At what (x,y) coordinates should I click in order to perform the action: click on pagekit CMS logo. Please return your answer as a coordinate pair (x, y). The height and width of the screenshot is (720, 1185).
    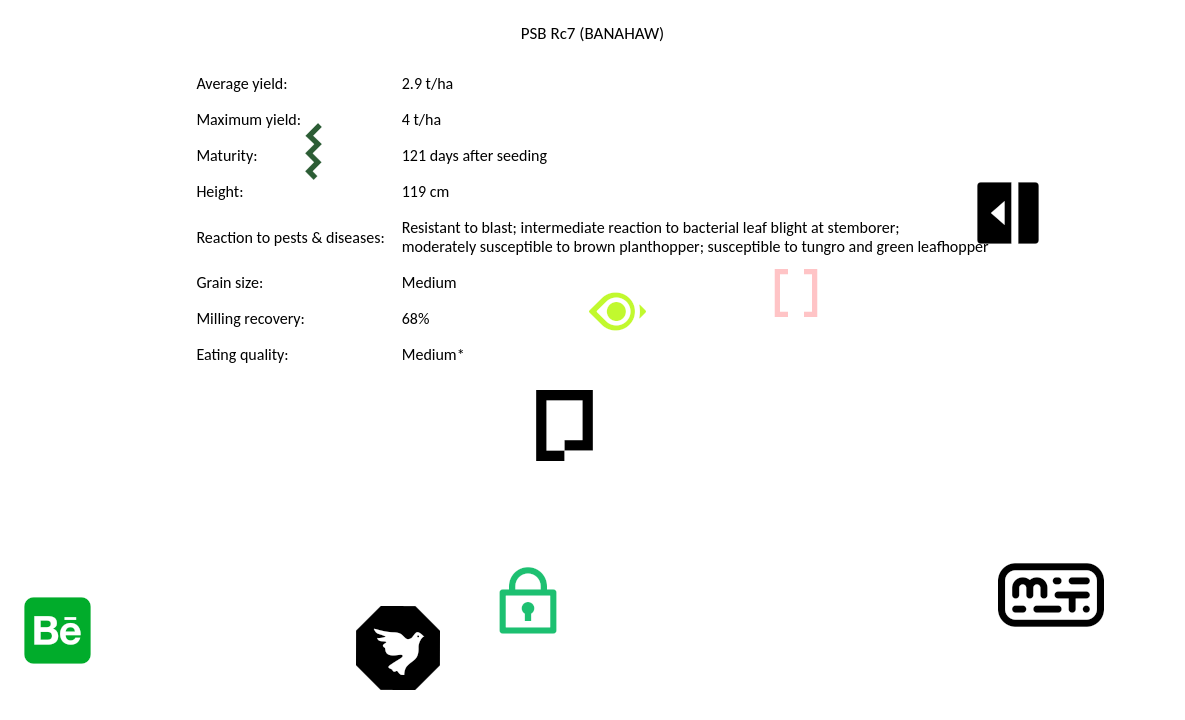
    Looking at the image, I should click on (564, 425).